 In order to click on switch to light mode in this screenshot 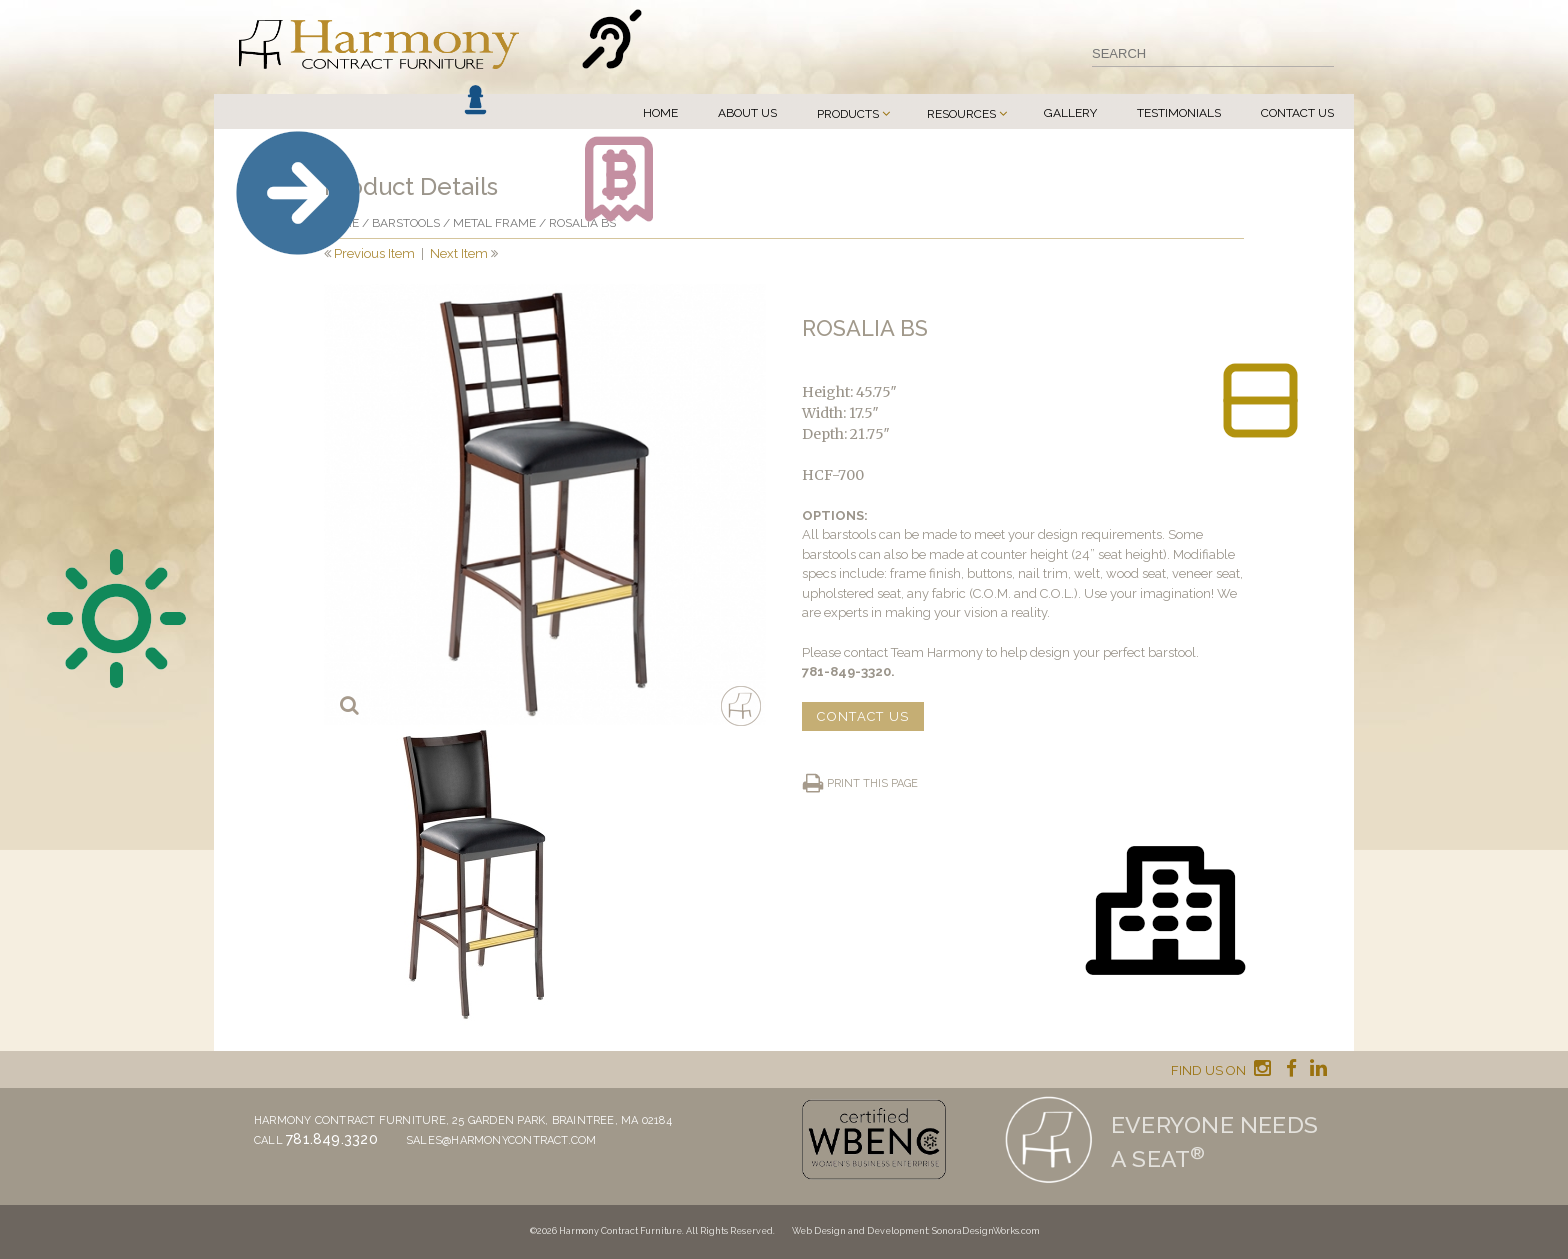, I will do `click(116, 618)`.